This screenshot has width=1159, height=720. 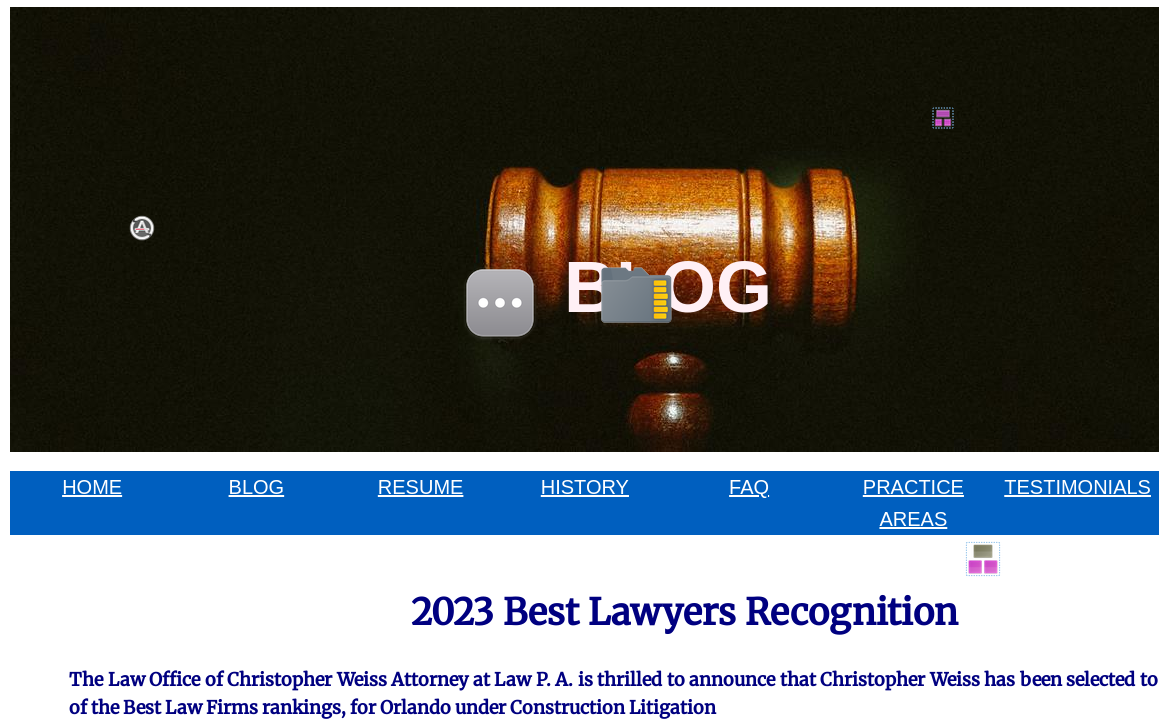 I want to click on open files stored on sd card, so click(x=636, y=297).